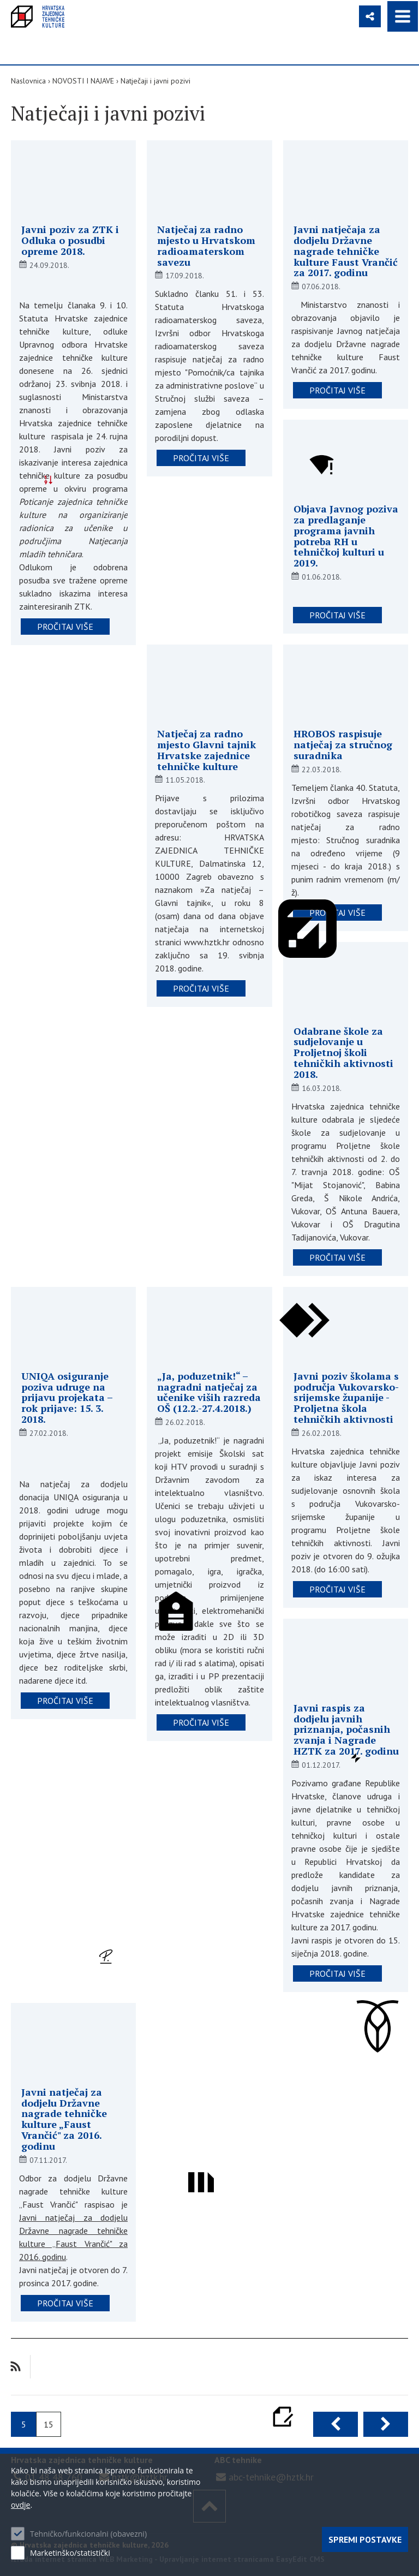 The width and height of the screenshot is (419, 2576). Describe the element at coordinates (321, 464) in the screenshot. I see `indicates a wifi connection error` at that location.